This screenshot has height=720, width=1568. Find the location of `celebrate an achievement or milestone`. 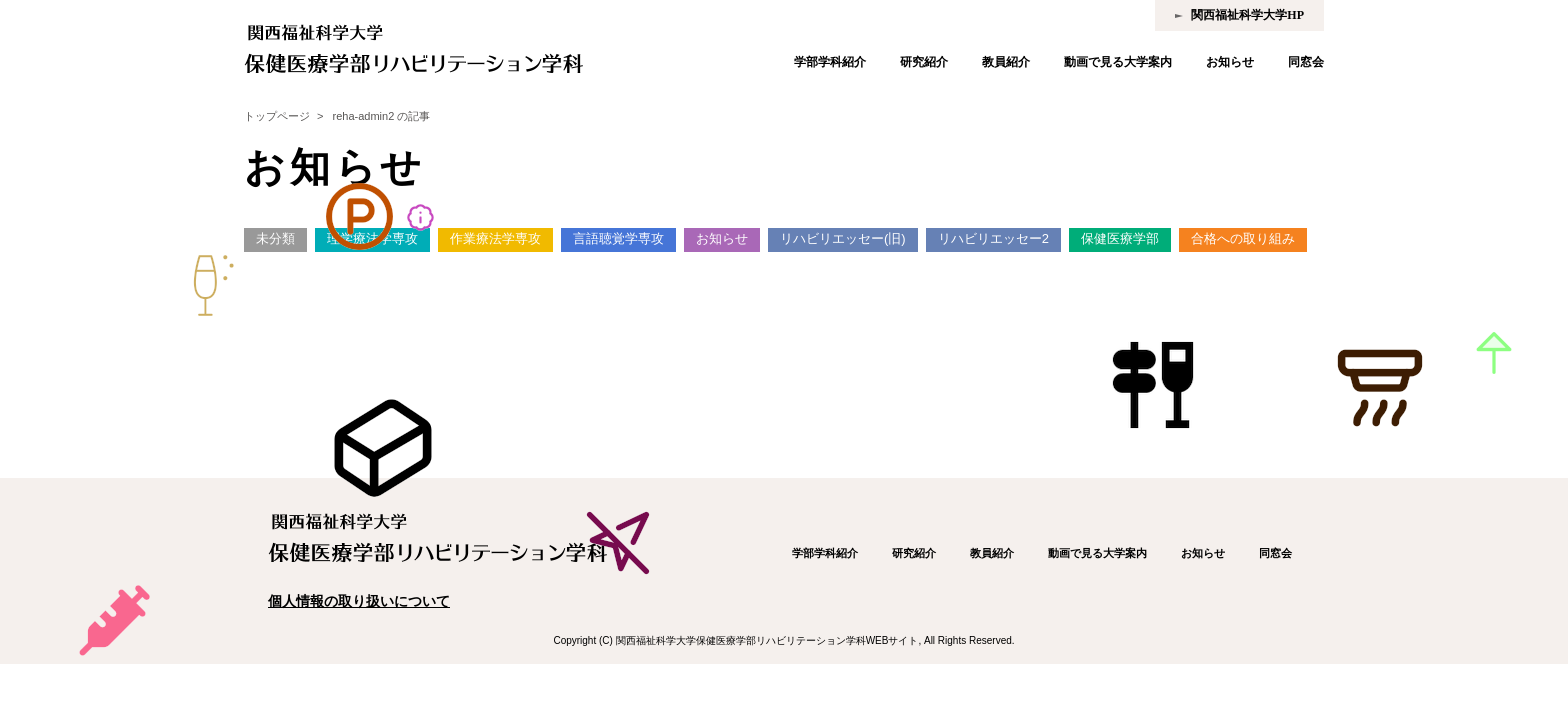

celebrate an achievement or milestone is located at coordinates (207, 285).